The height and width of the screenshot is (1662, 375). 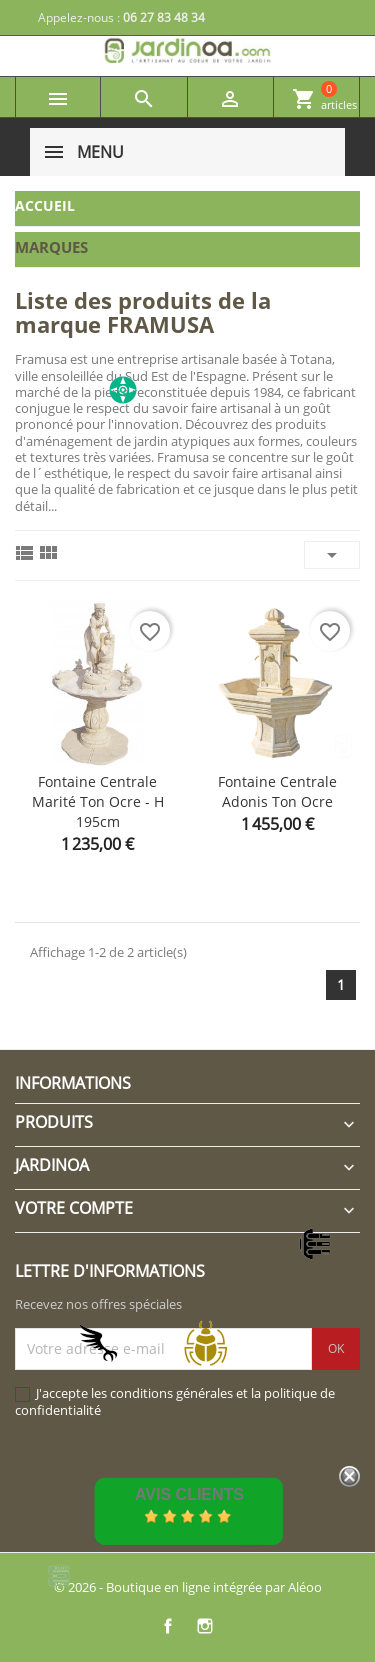 What do you see at coordinates (315, 1244) in the screenshot?
I see `grab or drag interaction gesture` at bounding box center [315, 1244].